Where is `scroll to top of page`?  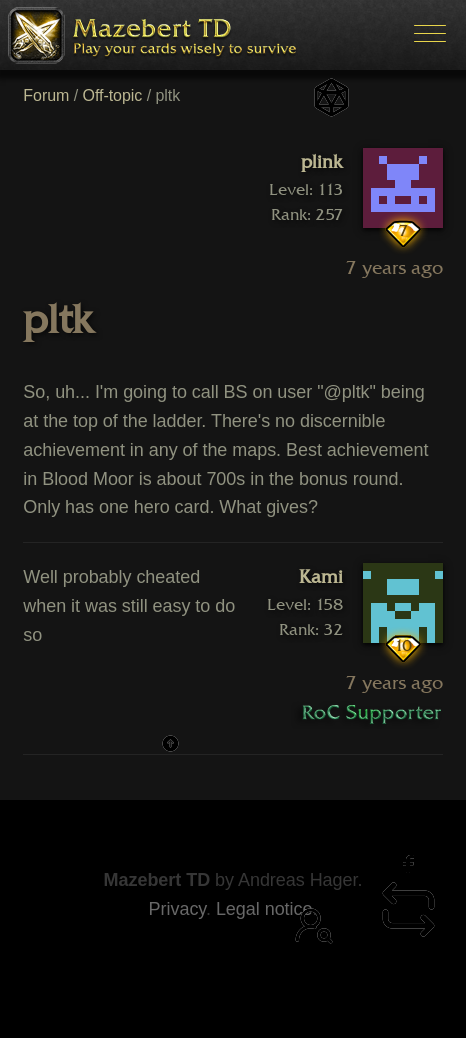
scroll to top of page is located at coordinates (170, 743).